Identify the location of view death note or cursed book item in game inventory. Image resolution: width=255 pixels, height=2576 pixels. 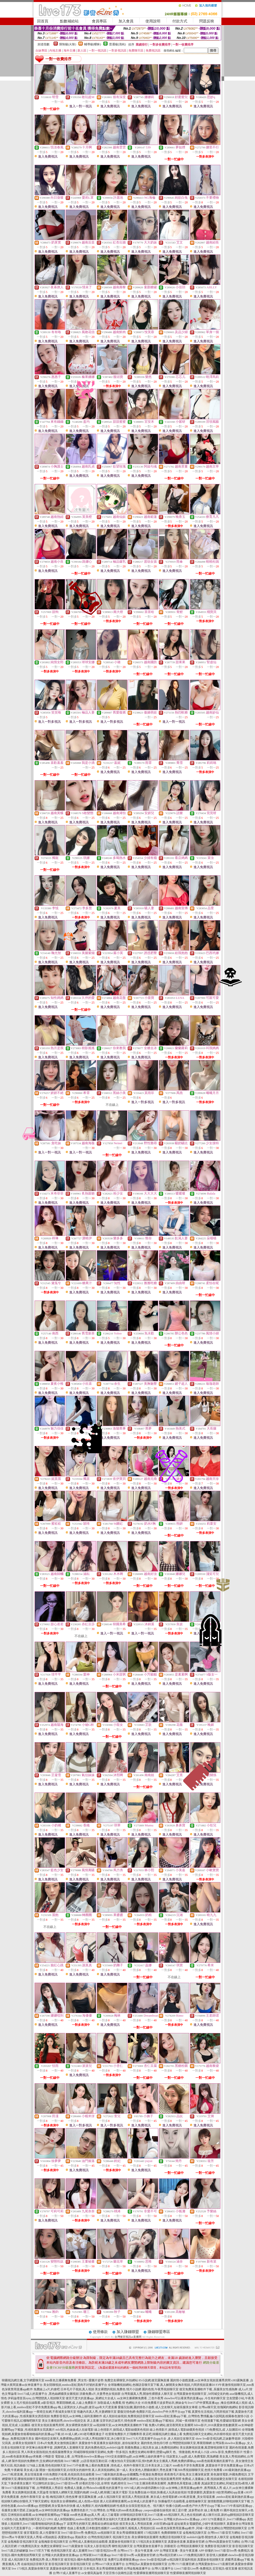
(230, 978).